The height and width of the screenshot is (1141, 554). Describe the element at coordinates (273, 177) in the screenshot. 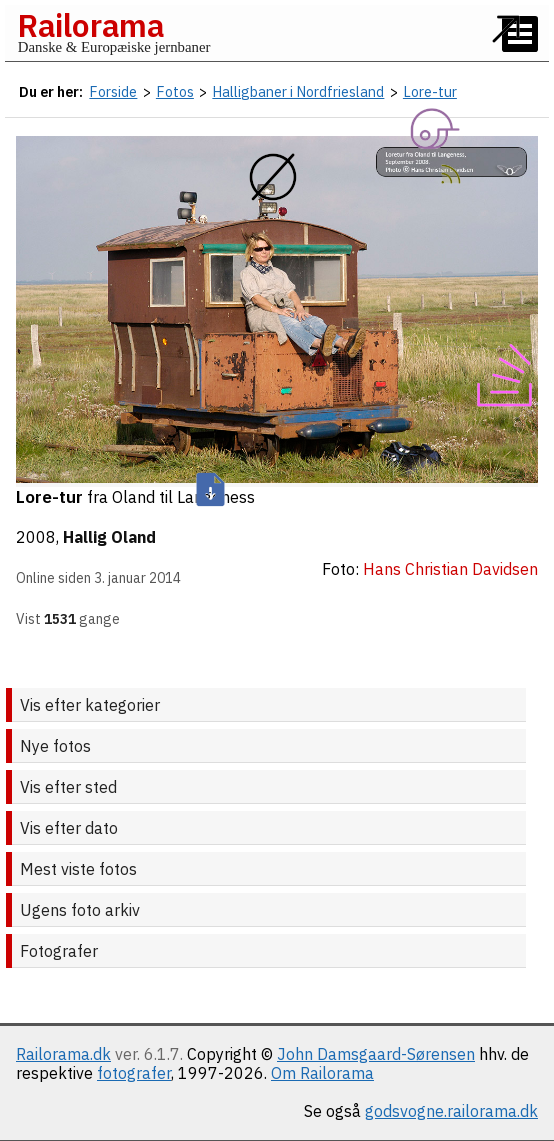

I see `indicates an empty or null state` at that location.